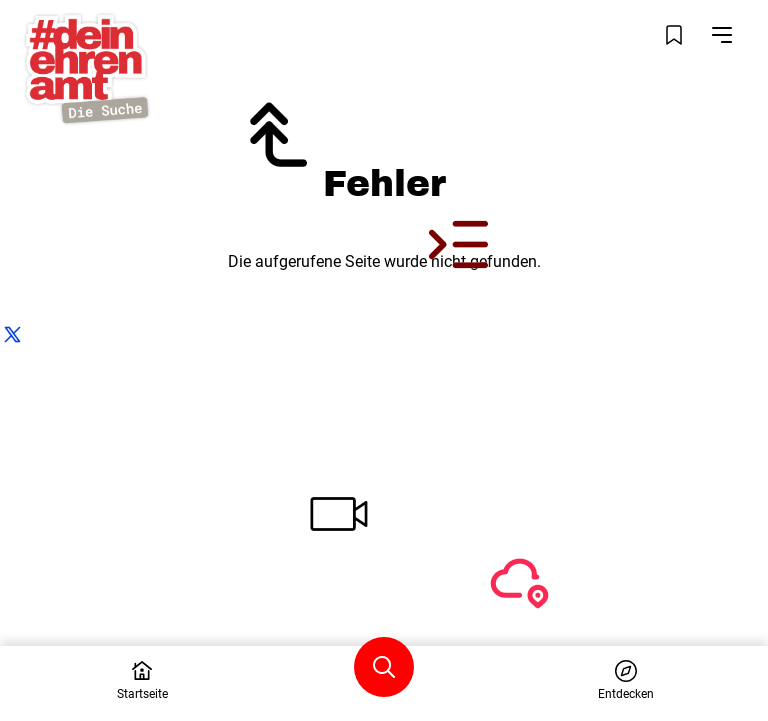  I want to click on view cloud storage location, so click(519, 579).